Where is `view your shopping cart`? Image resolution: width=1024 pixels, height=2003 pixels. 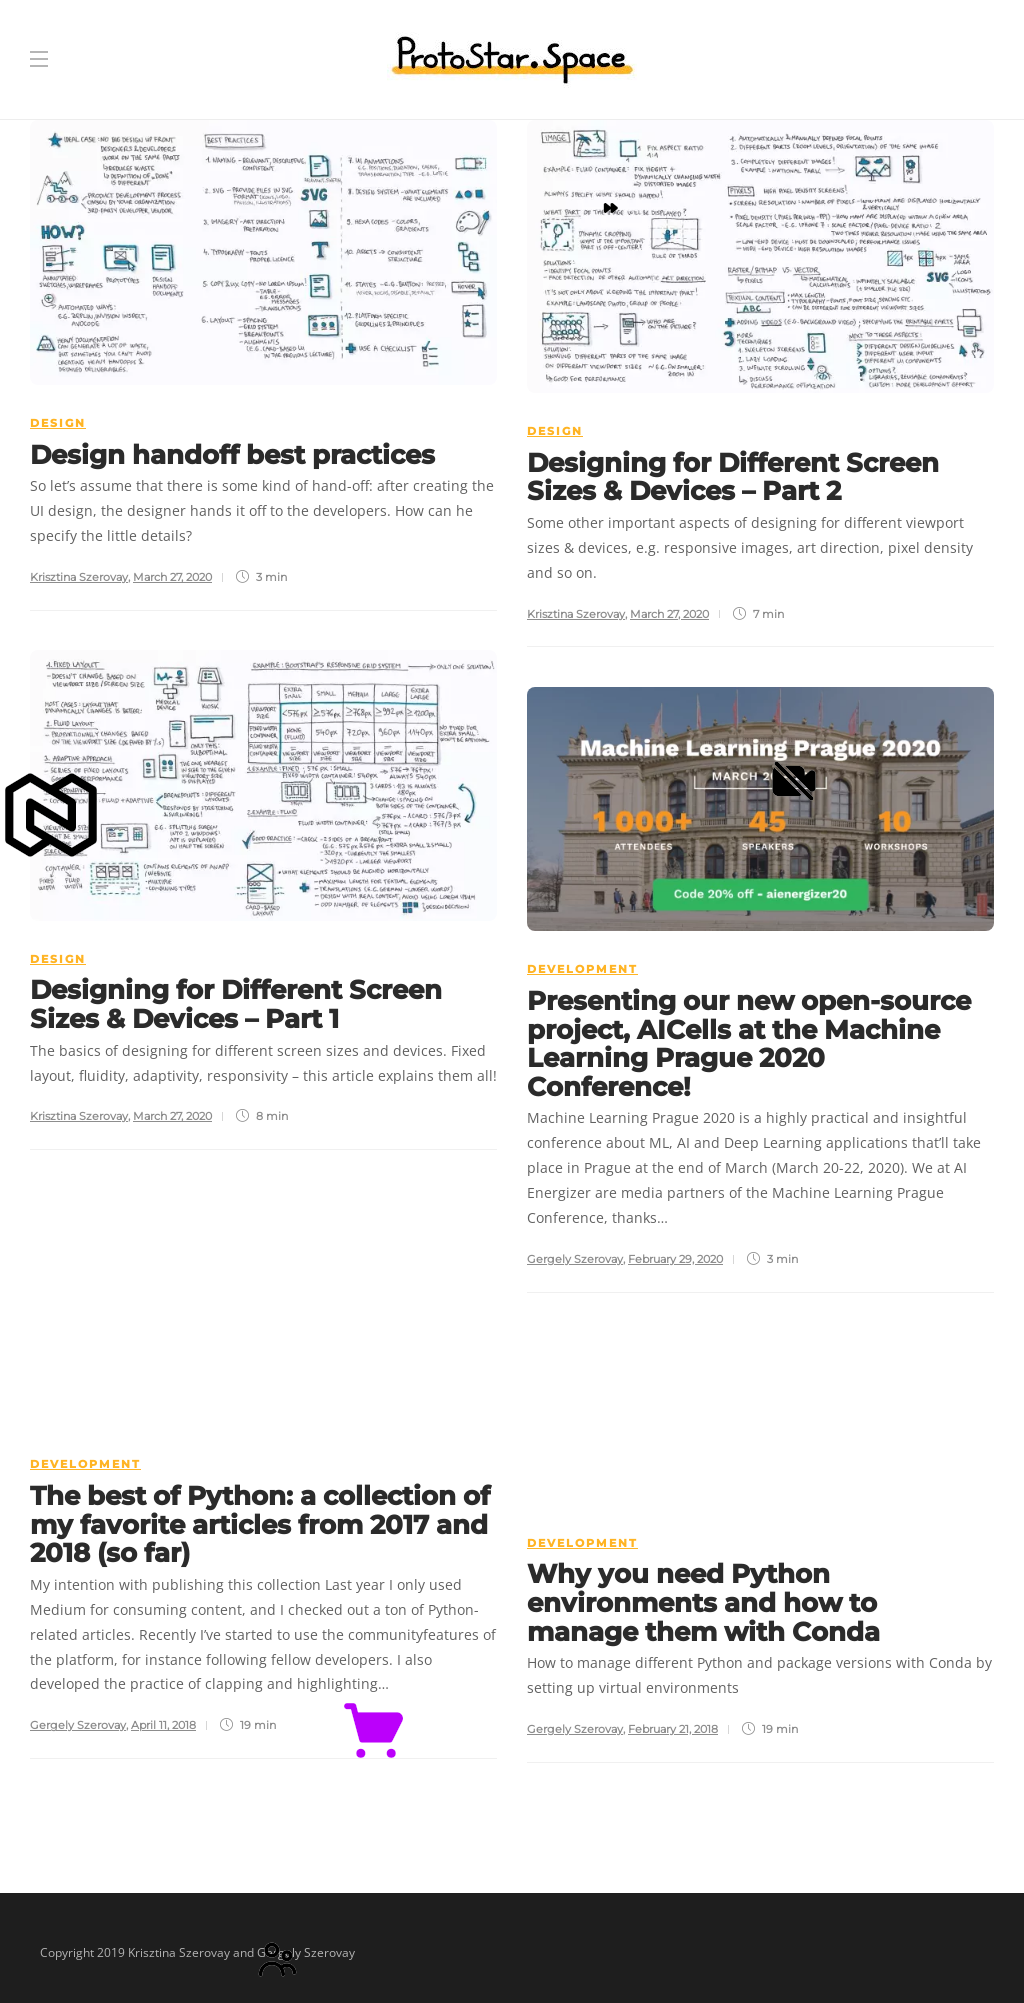
view your shopping cart is located at coordinates (374, 1730).